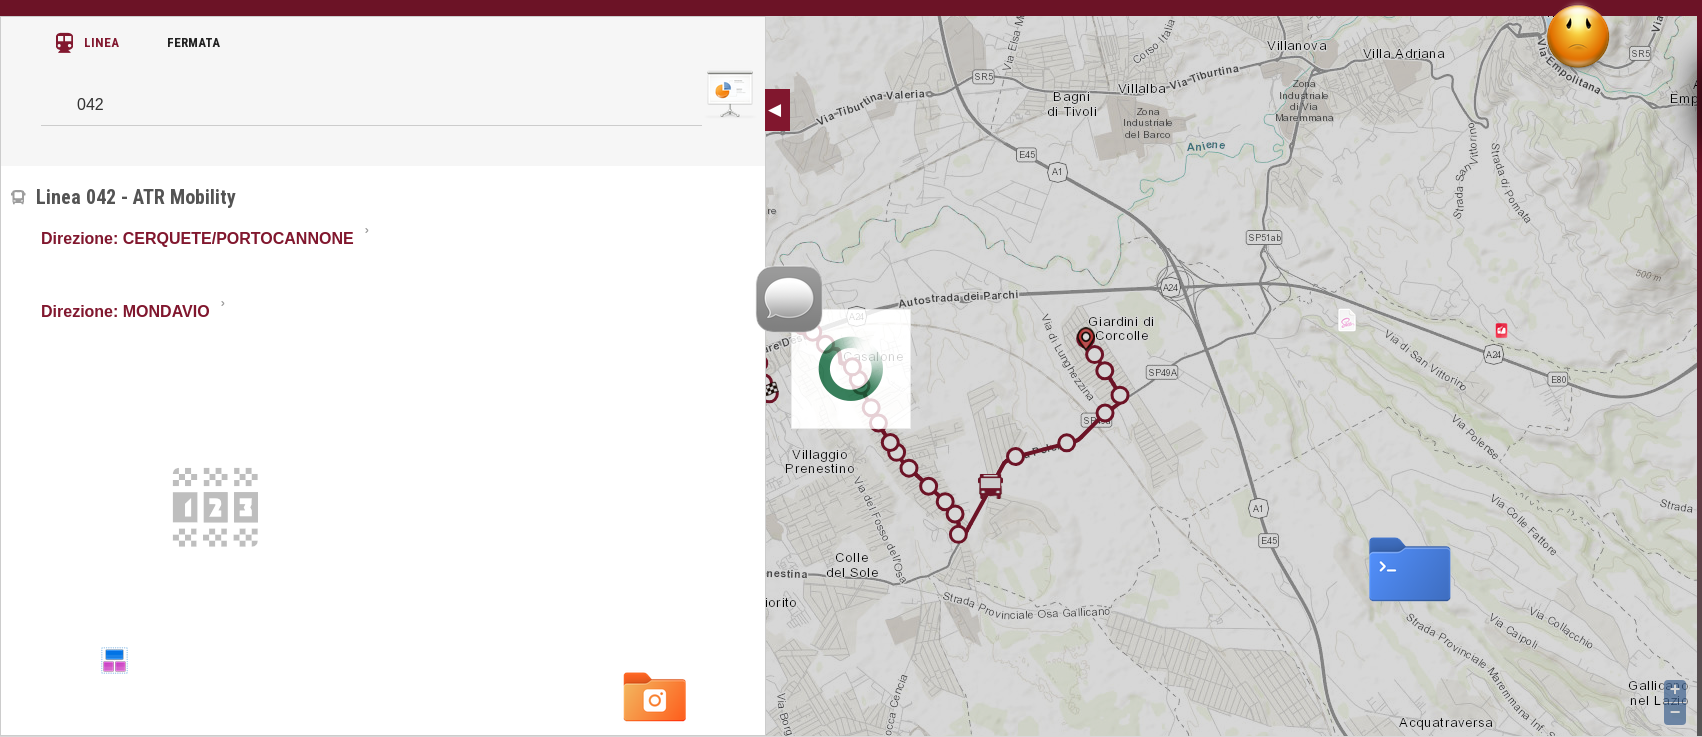 The height and width of the screenshot is (737, 1702). I want to click on scss stylesheet file, so click(1347, 320).